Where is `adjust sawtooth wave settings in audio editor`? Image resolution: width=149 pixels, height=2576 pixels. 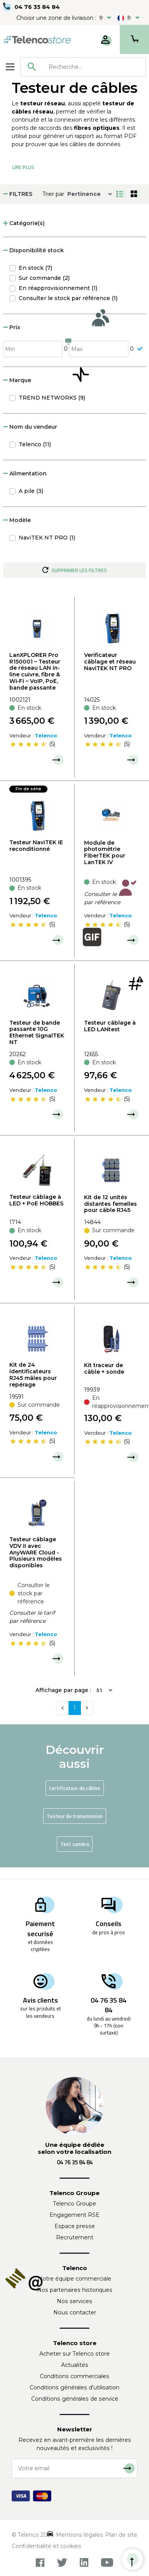
adjust sawtooth wave settings in audio editor is located at coordinates (81, 374).